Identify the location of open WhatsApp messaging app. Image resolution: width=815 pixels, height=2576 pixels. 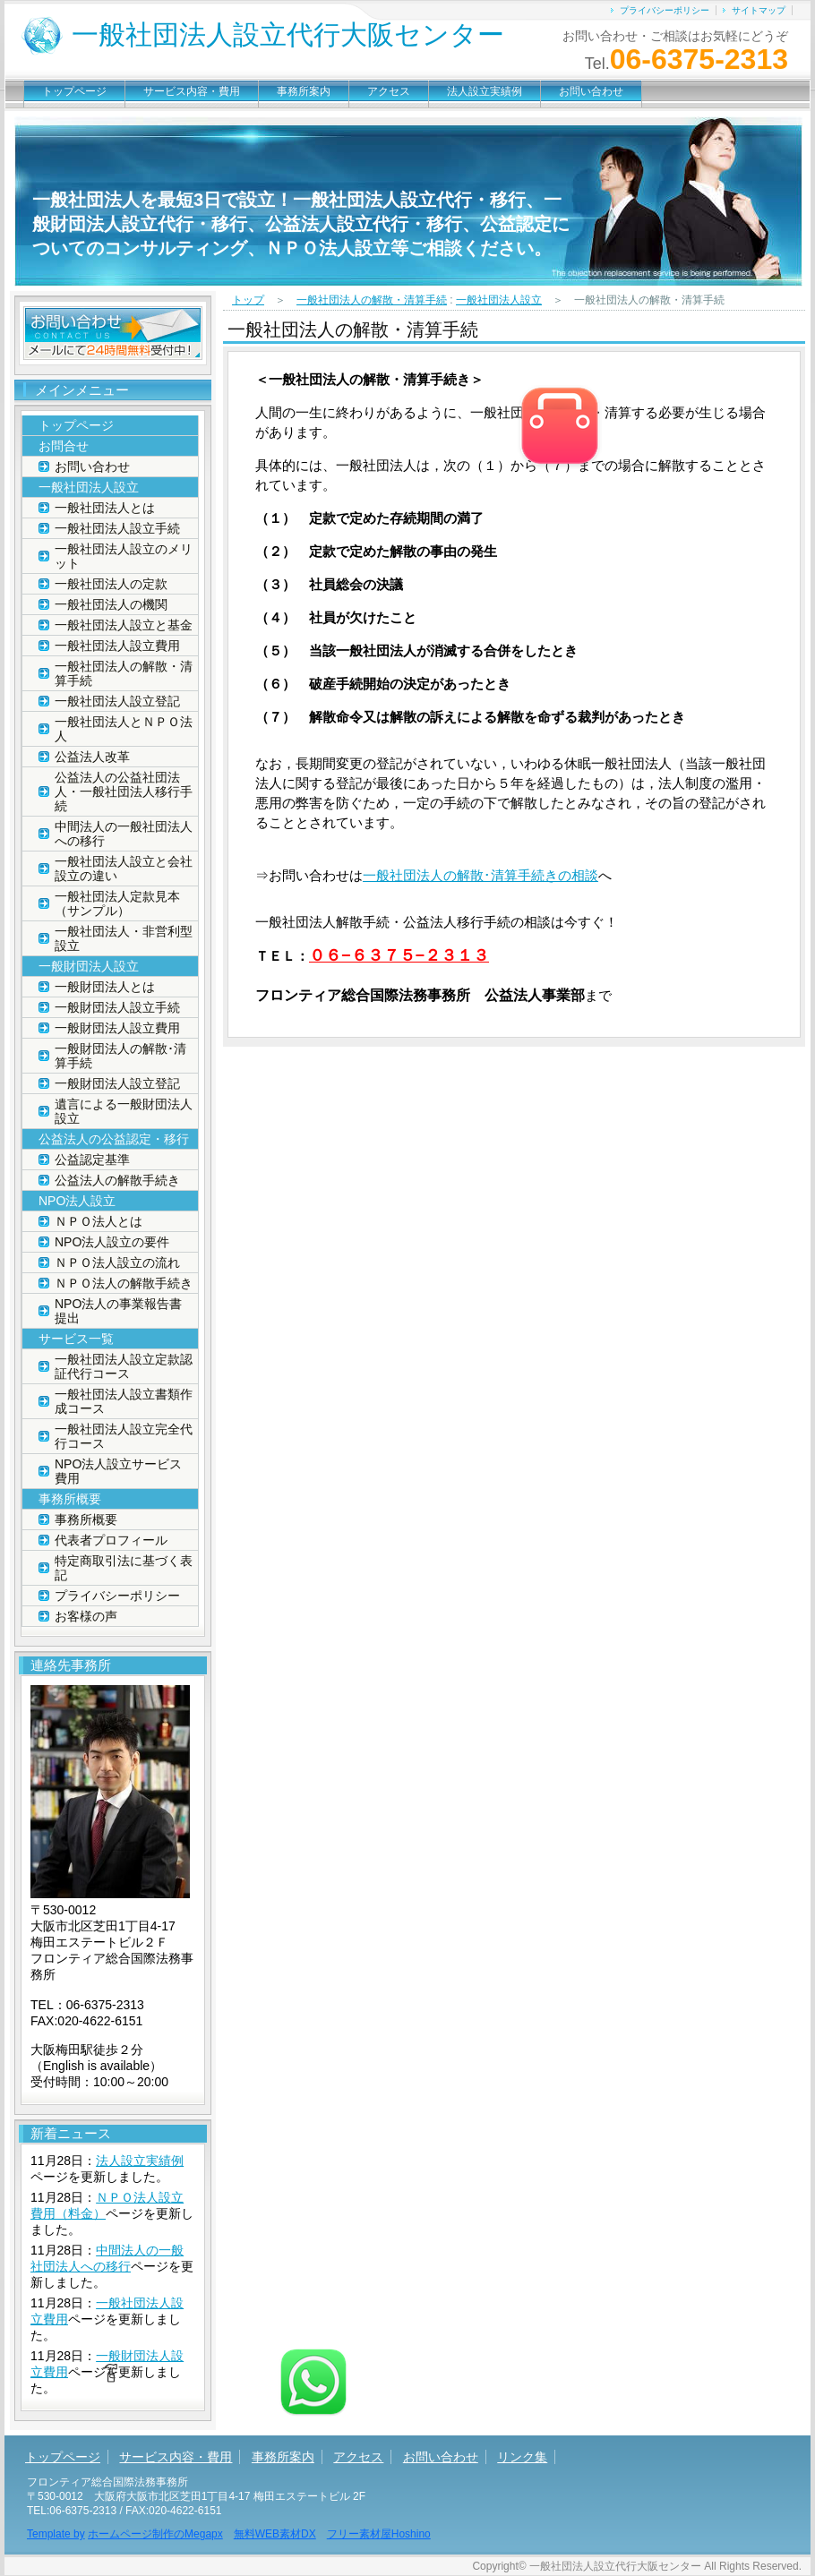
(313, 2382).